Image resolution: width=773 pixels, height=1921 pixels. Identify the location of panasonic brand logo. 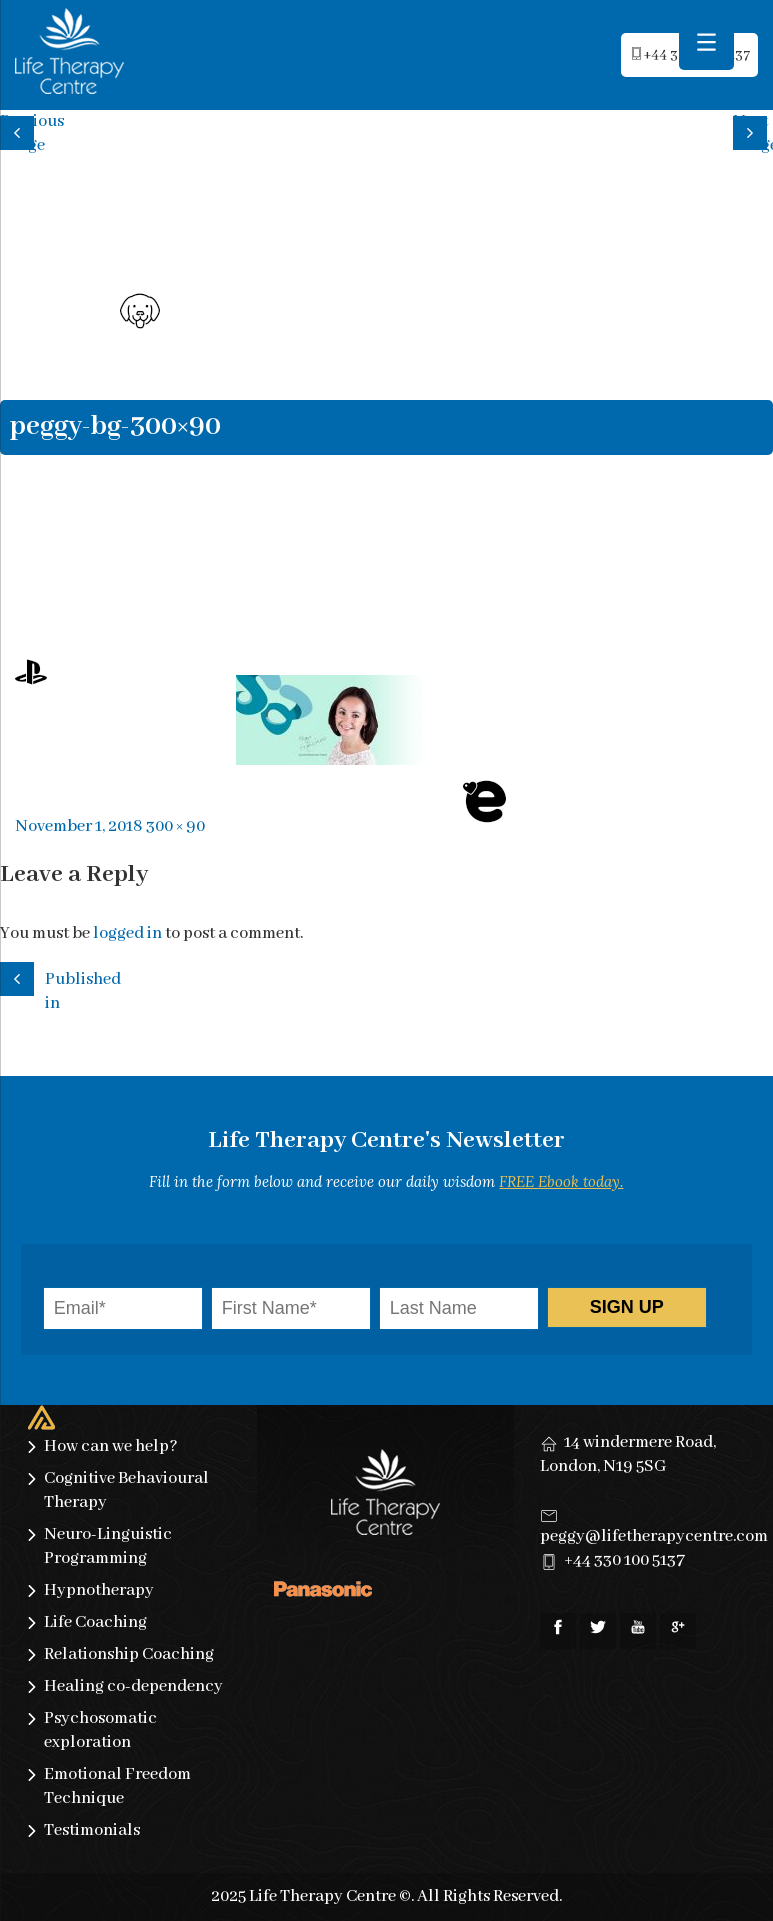
(323, 1589).